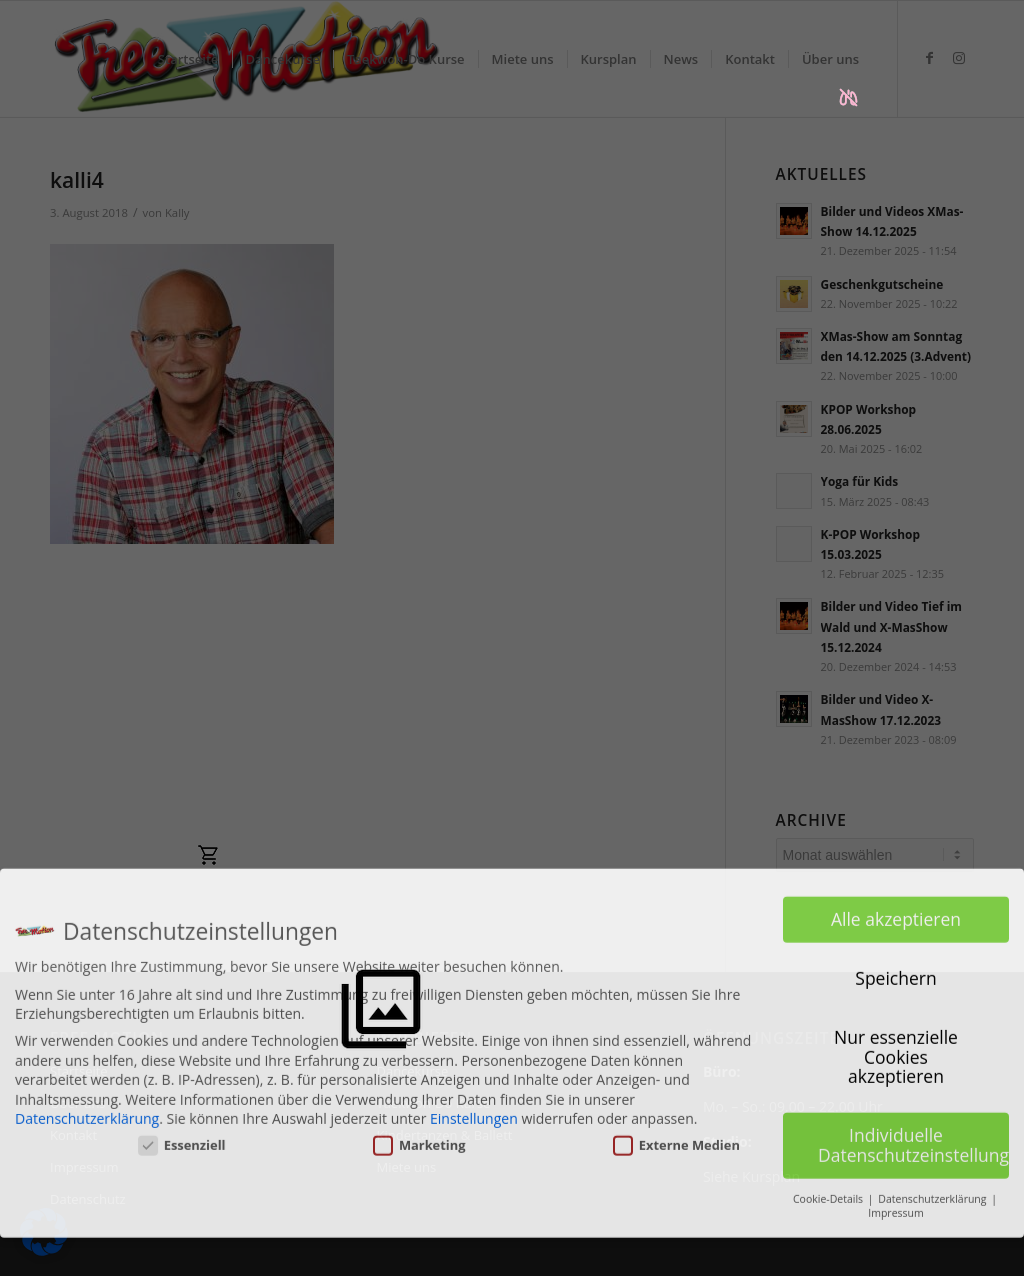 Image resolution: width=1024 pixels, height=1276 pixels. What do you see at coordinates (381, 1009) in the screenshot?
I see `filter or sort images in a gallery` at bounding box center [381, 1009].